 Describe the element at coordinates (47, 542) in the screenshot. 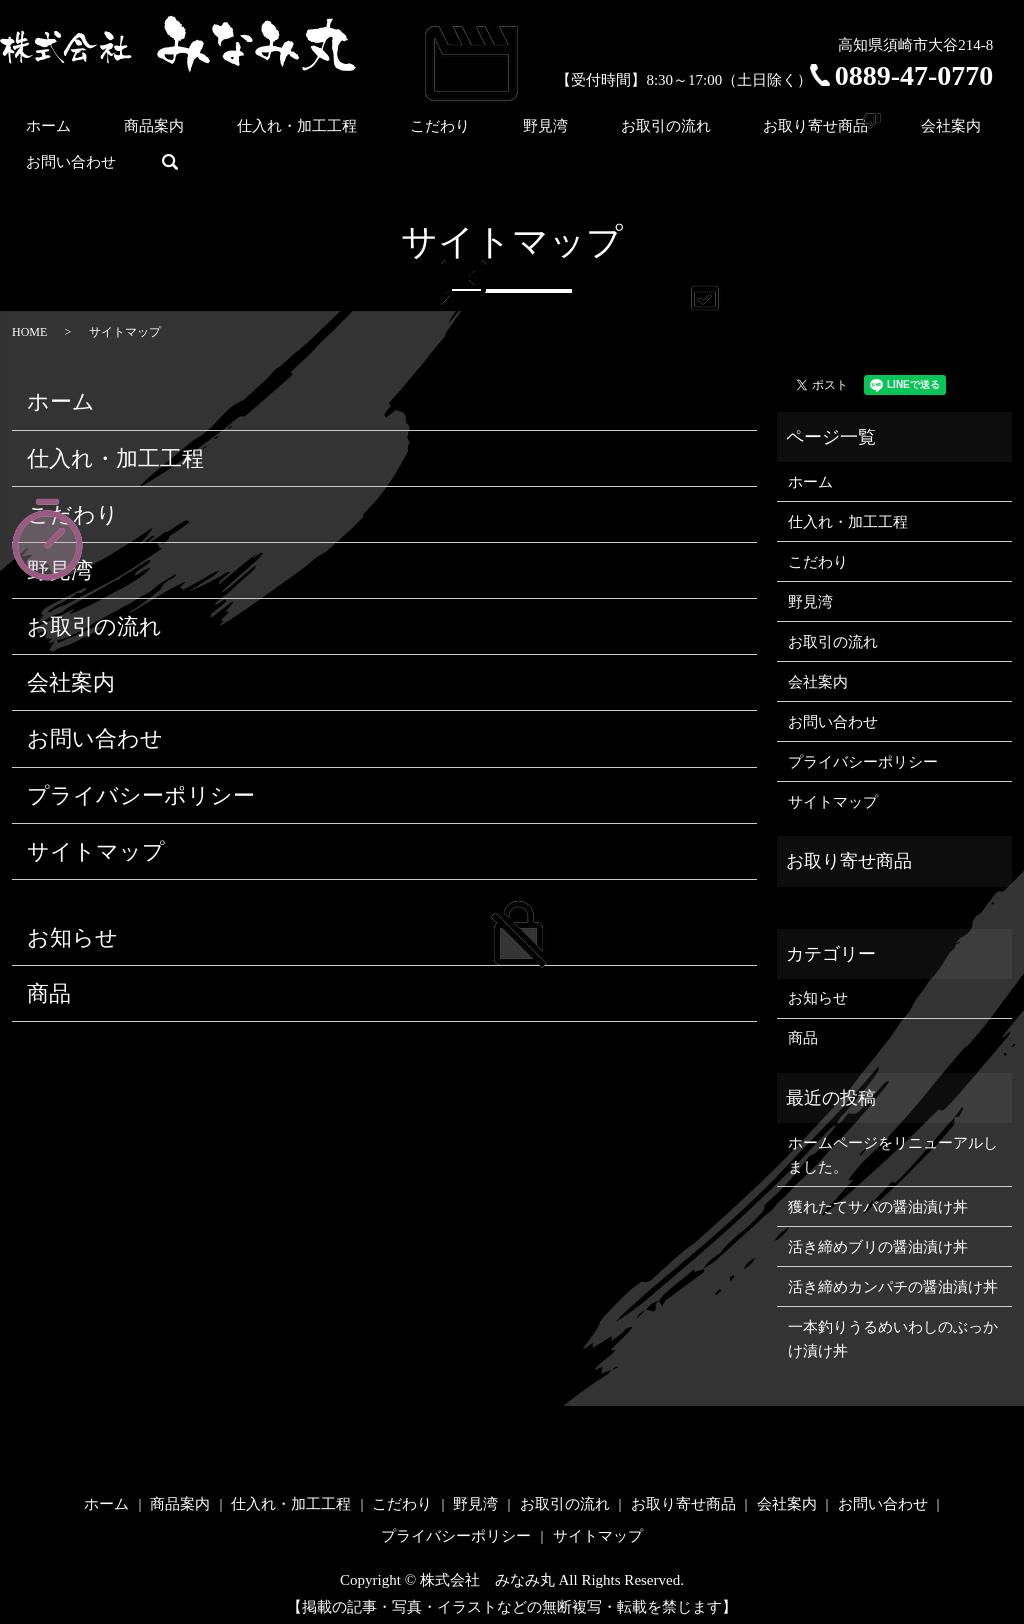

I see `set a countdown timer` at that location.